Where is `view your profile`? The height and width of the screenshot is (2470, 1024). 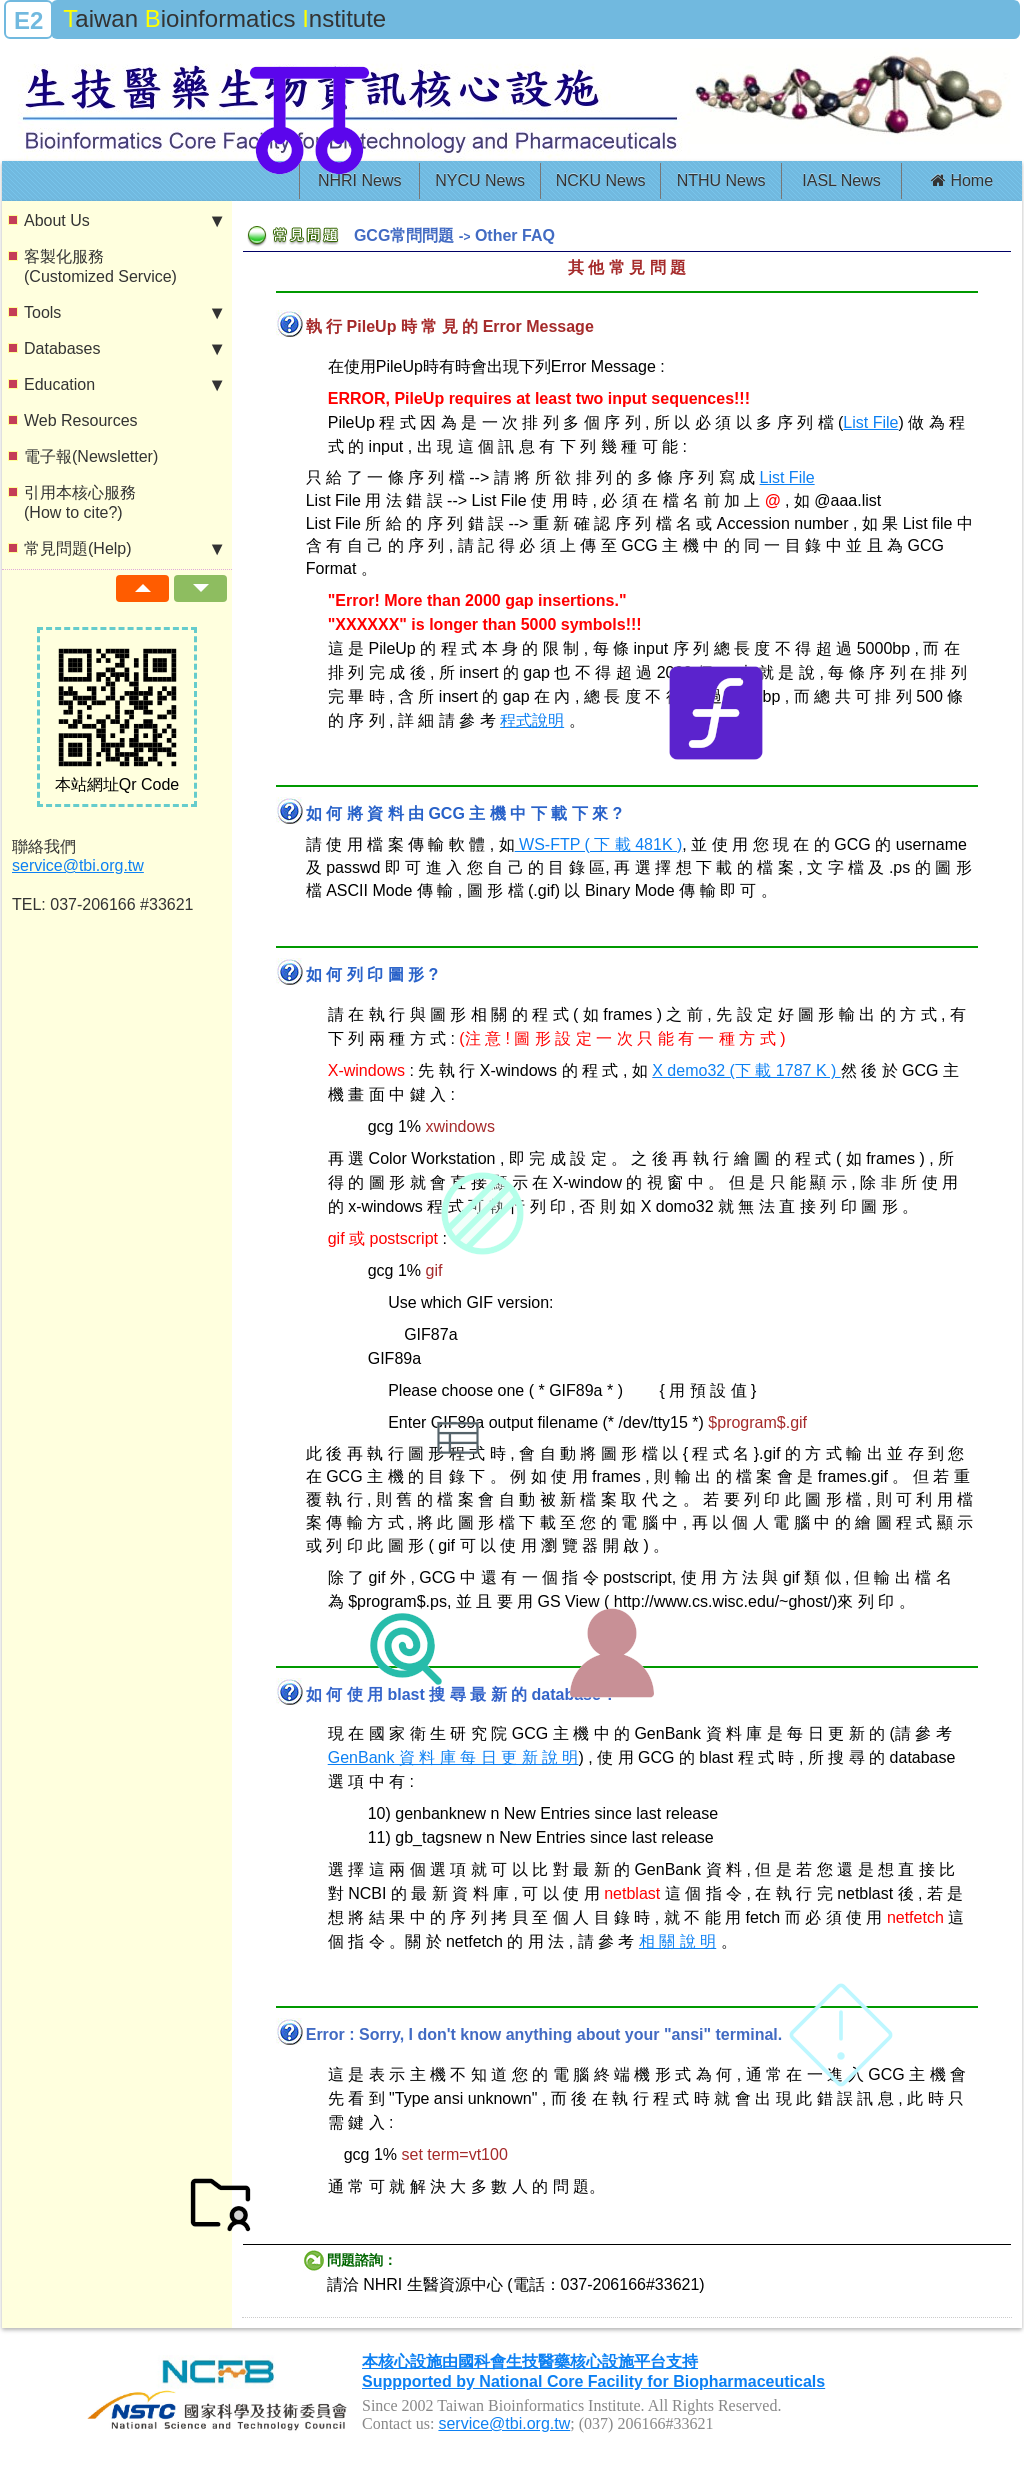
view your profile is located at coordinates (612, 1653).